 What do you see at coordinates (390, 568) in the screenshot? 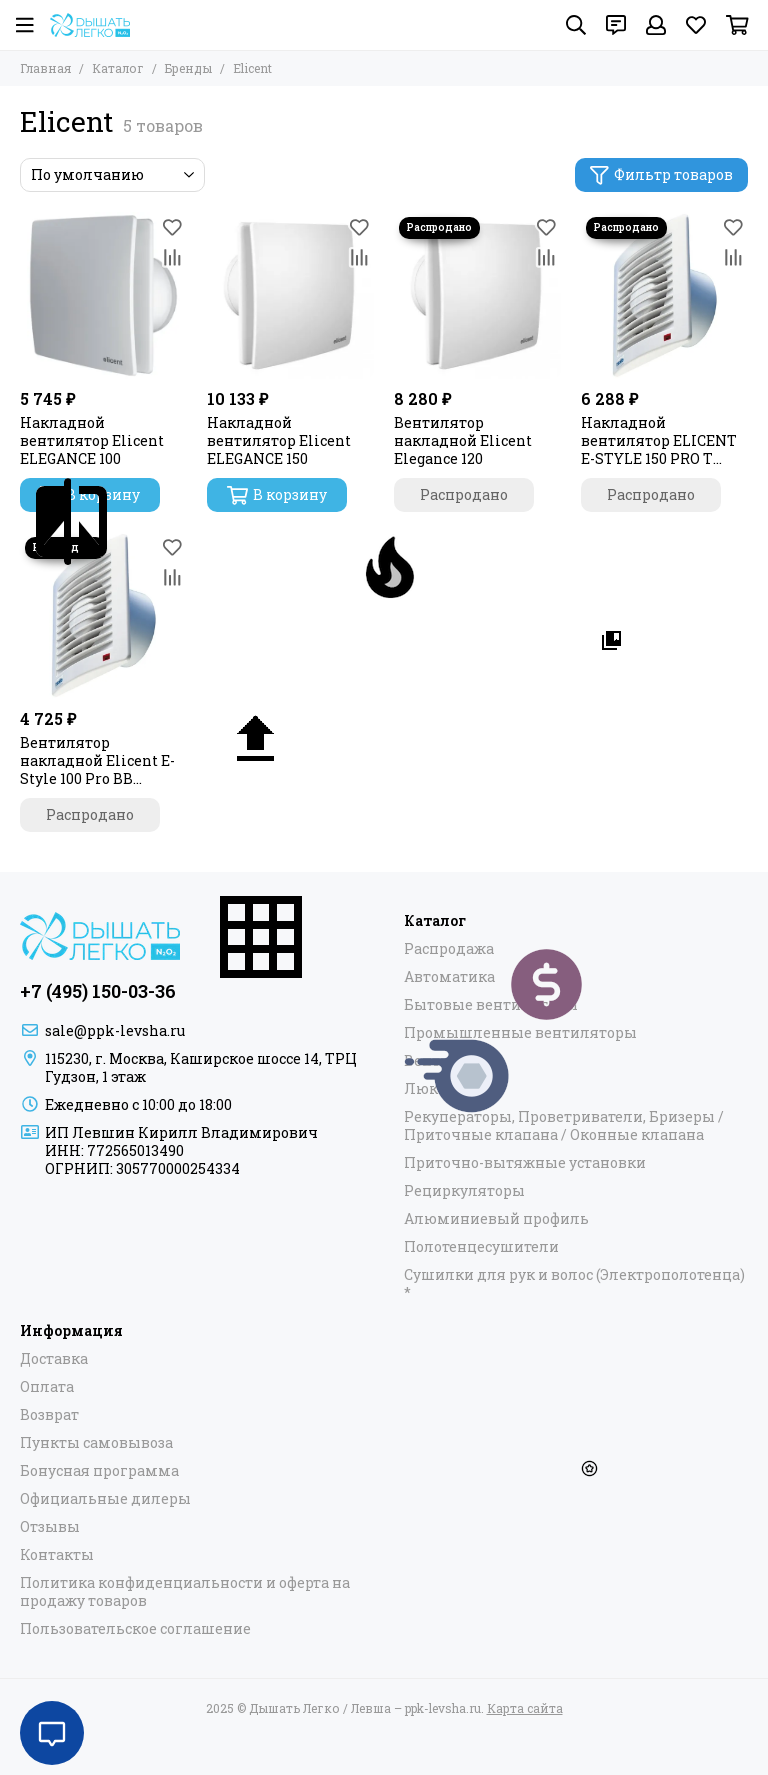
I see `locate nearby fire stations` at bounding box center [390, 568].